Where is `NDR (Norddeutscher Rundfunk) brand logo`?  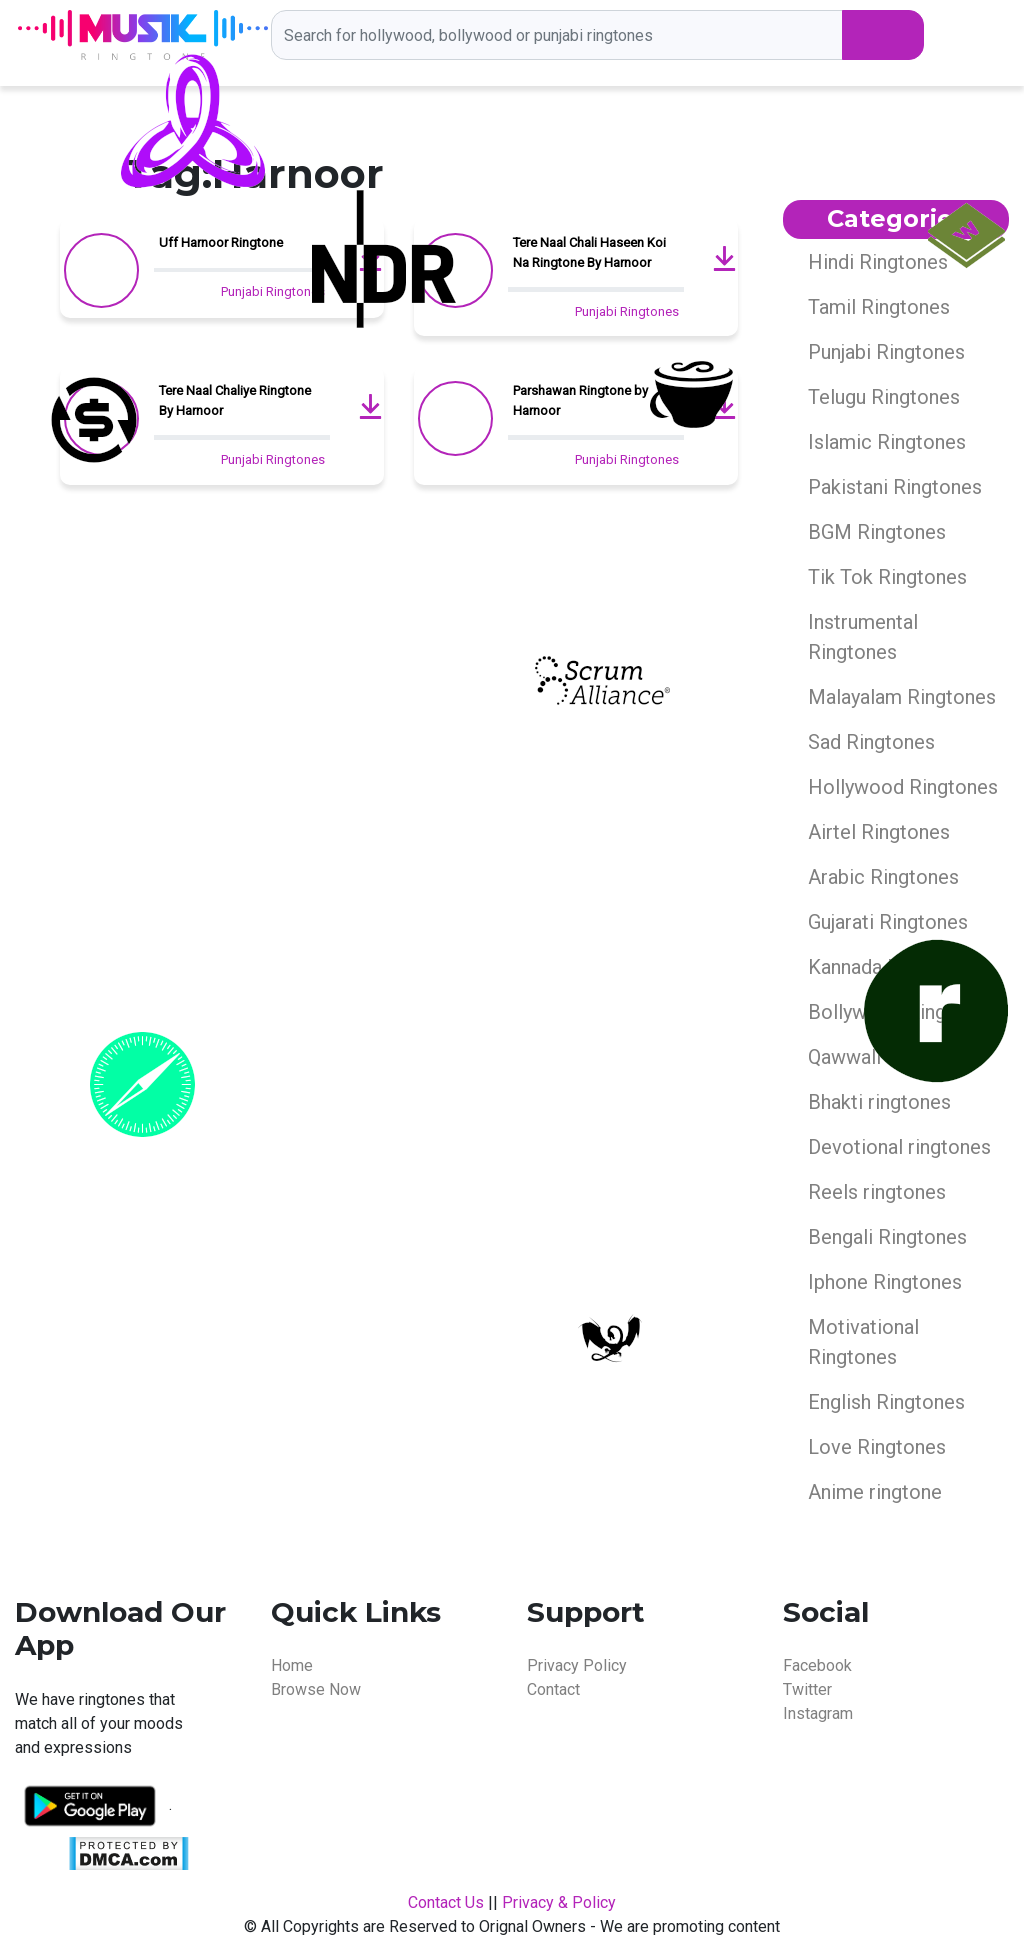
NDR (Norddeutscher Rundfunk) brand logo is located at coordinates (384, 259).